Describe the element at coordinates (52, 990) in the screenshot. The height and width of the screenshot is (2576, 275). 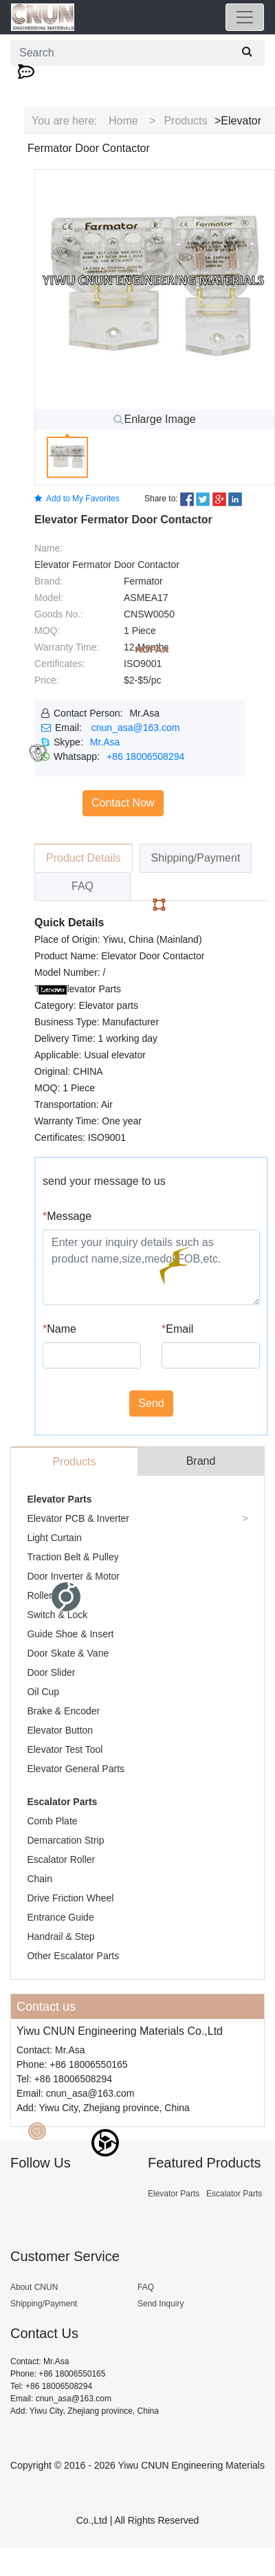
I see `Lenovo brand logo` at that location.